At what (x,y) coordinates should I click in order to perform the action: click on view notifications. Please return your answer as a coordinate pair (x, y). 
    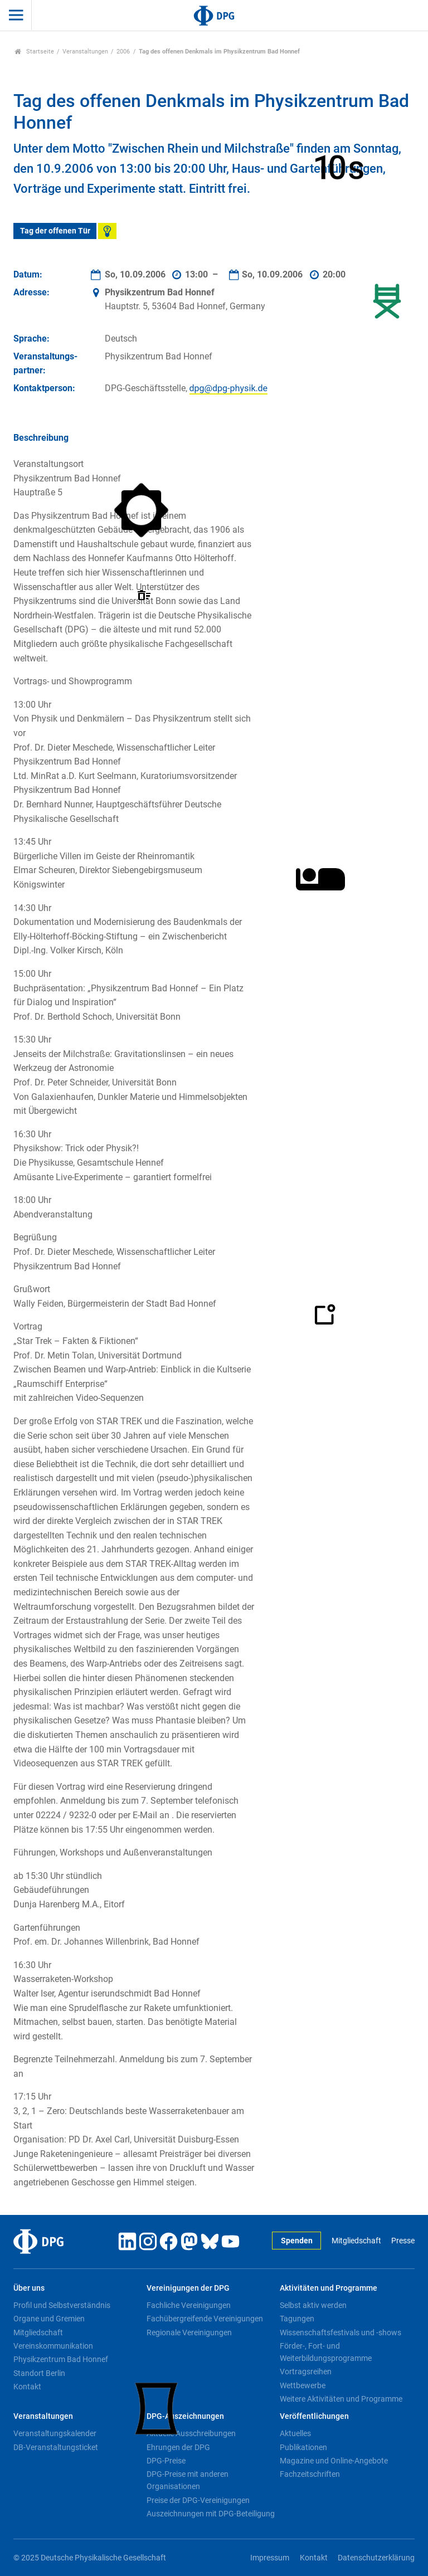
    Looking at the image, I should click on (324, 1314).